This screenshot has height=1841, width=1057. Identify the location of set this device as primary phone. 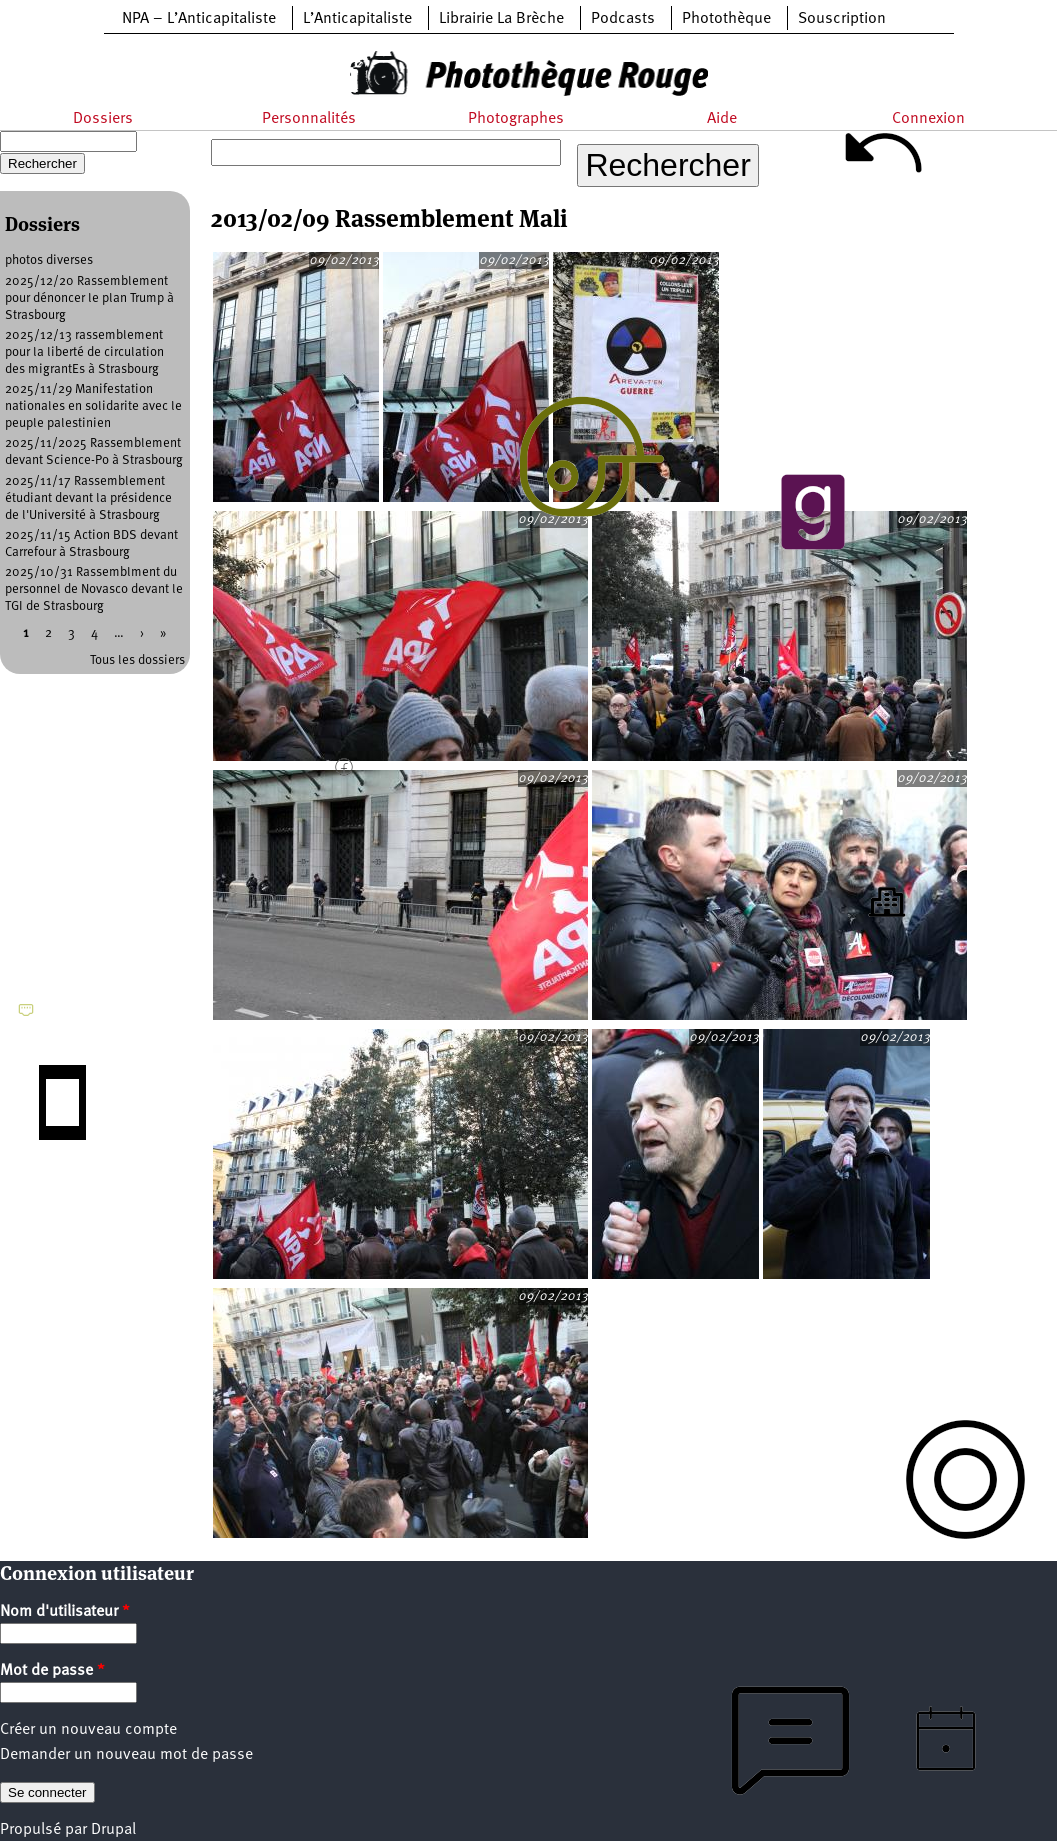
(62, 1102).